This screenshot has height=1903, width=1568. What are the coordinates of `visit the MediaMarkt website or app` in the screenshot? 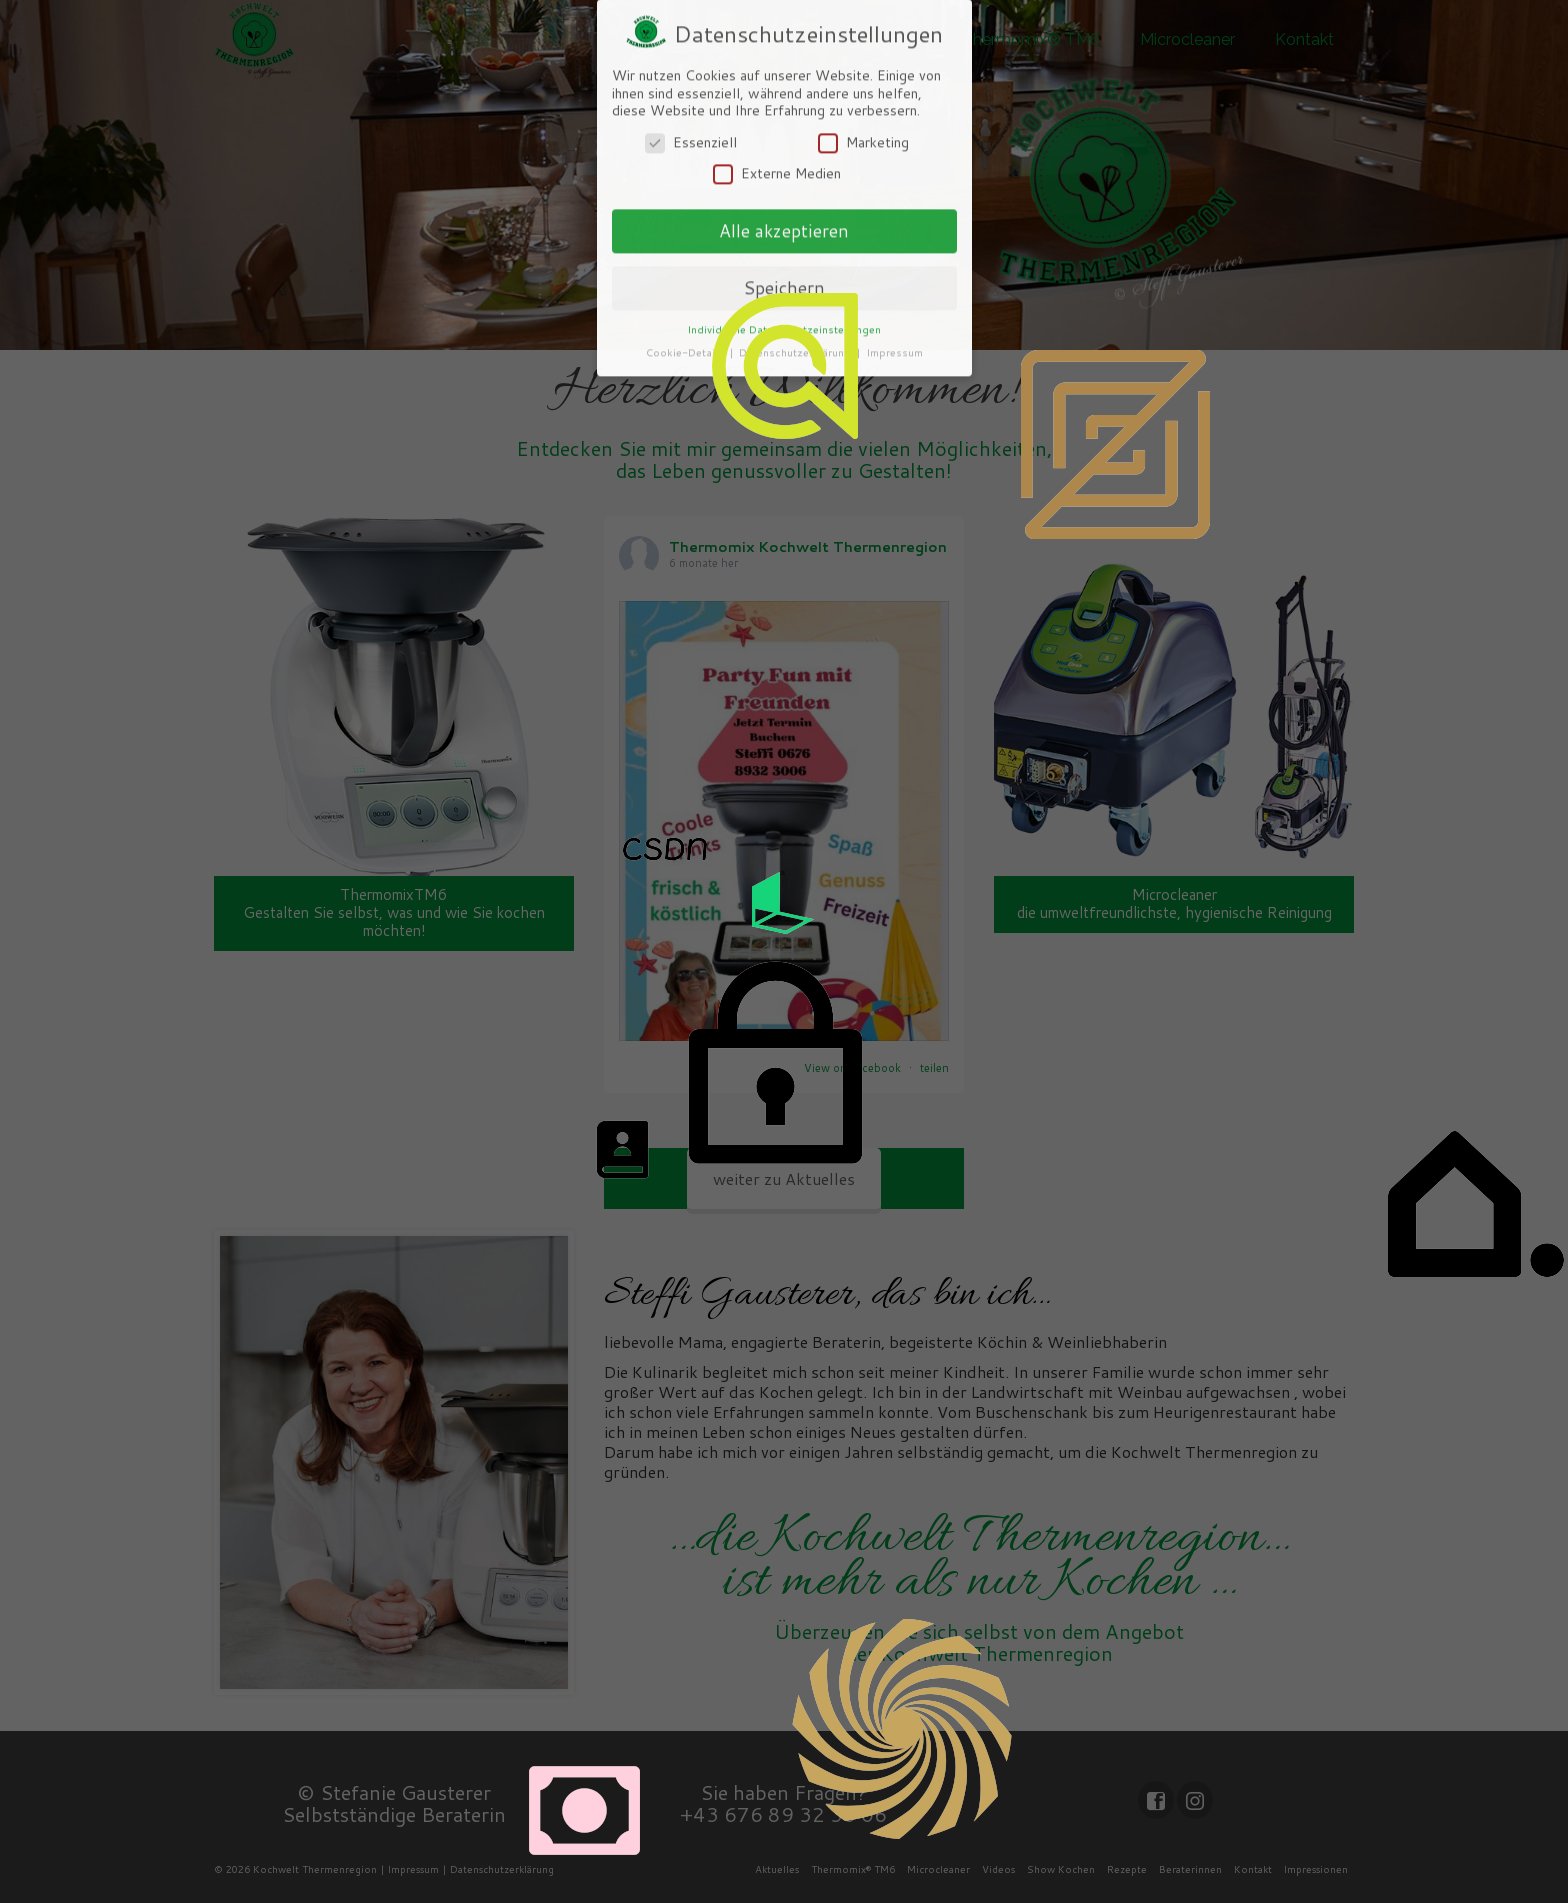 It's located at (902, 1729).